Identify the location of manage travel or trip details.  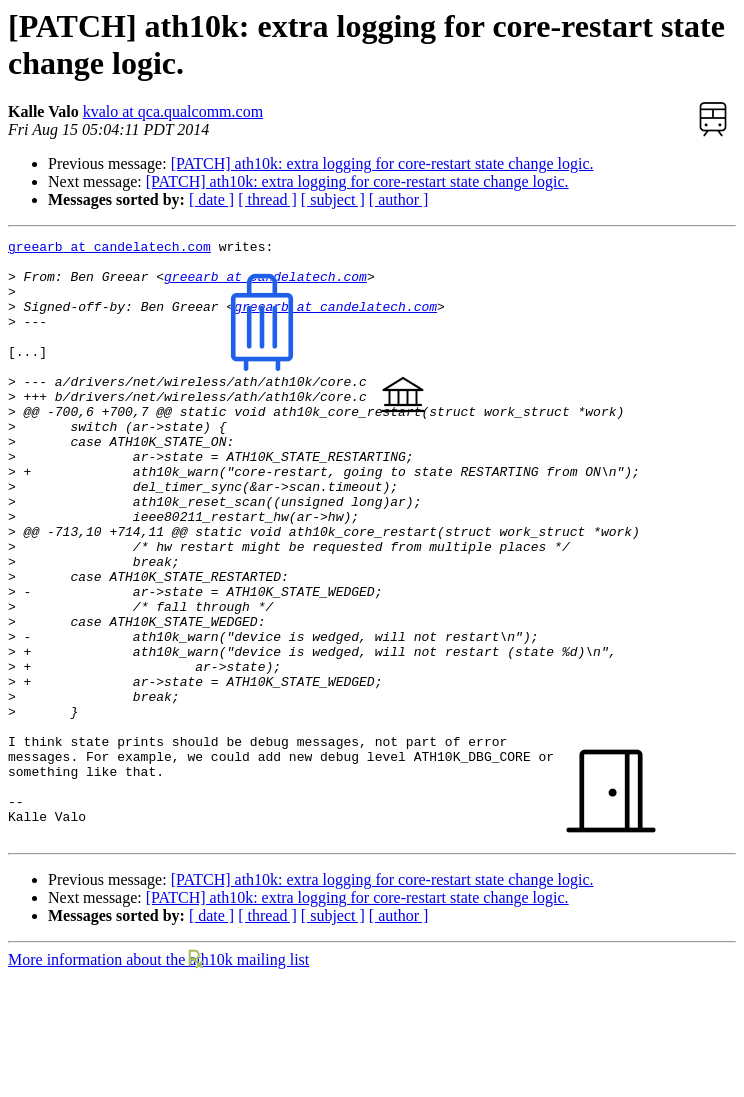
(262, 324).